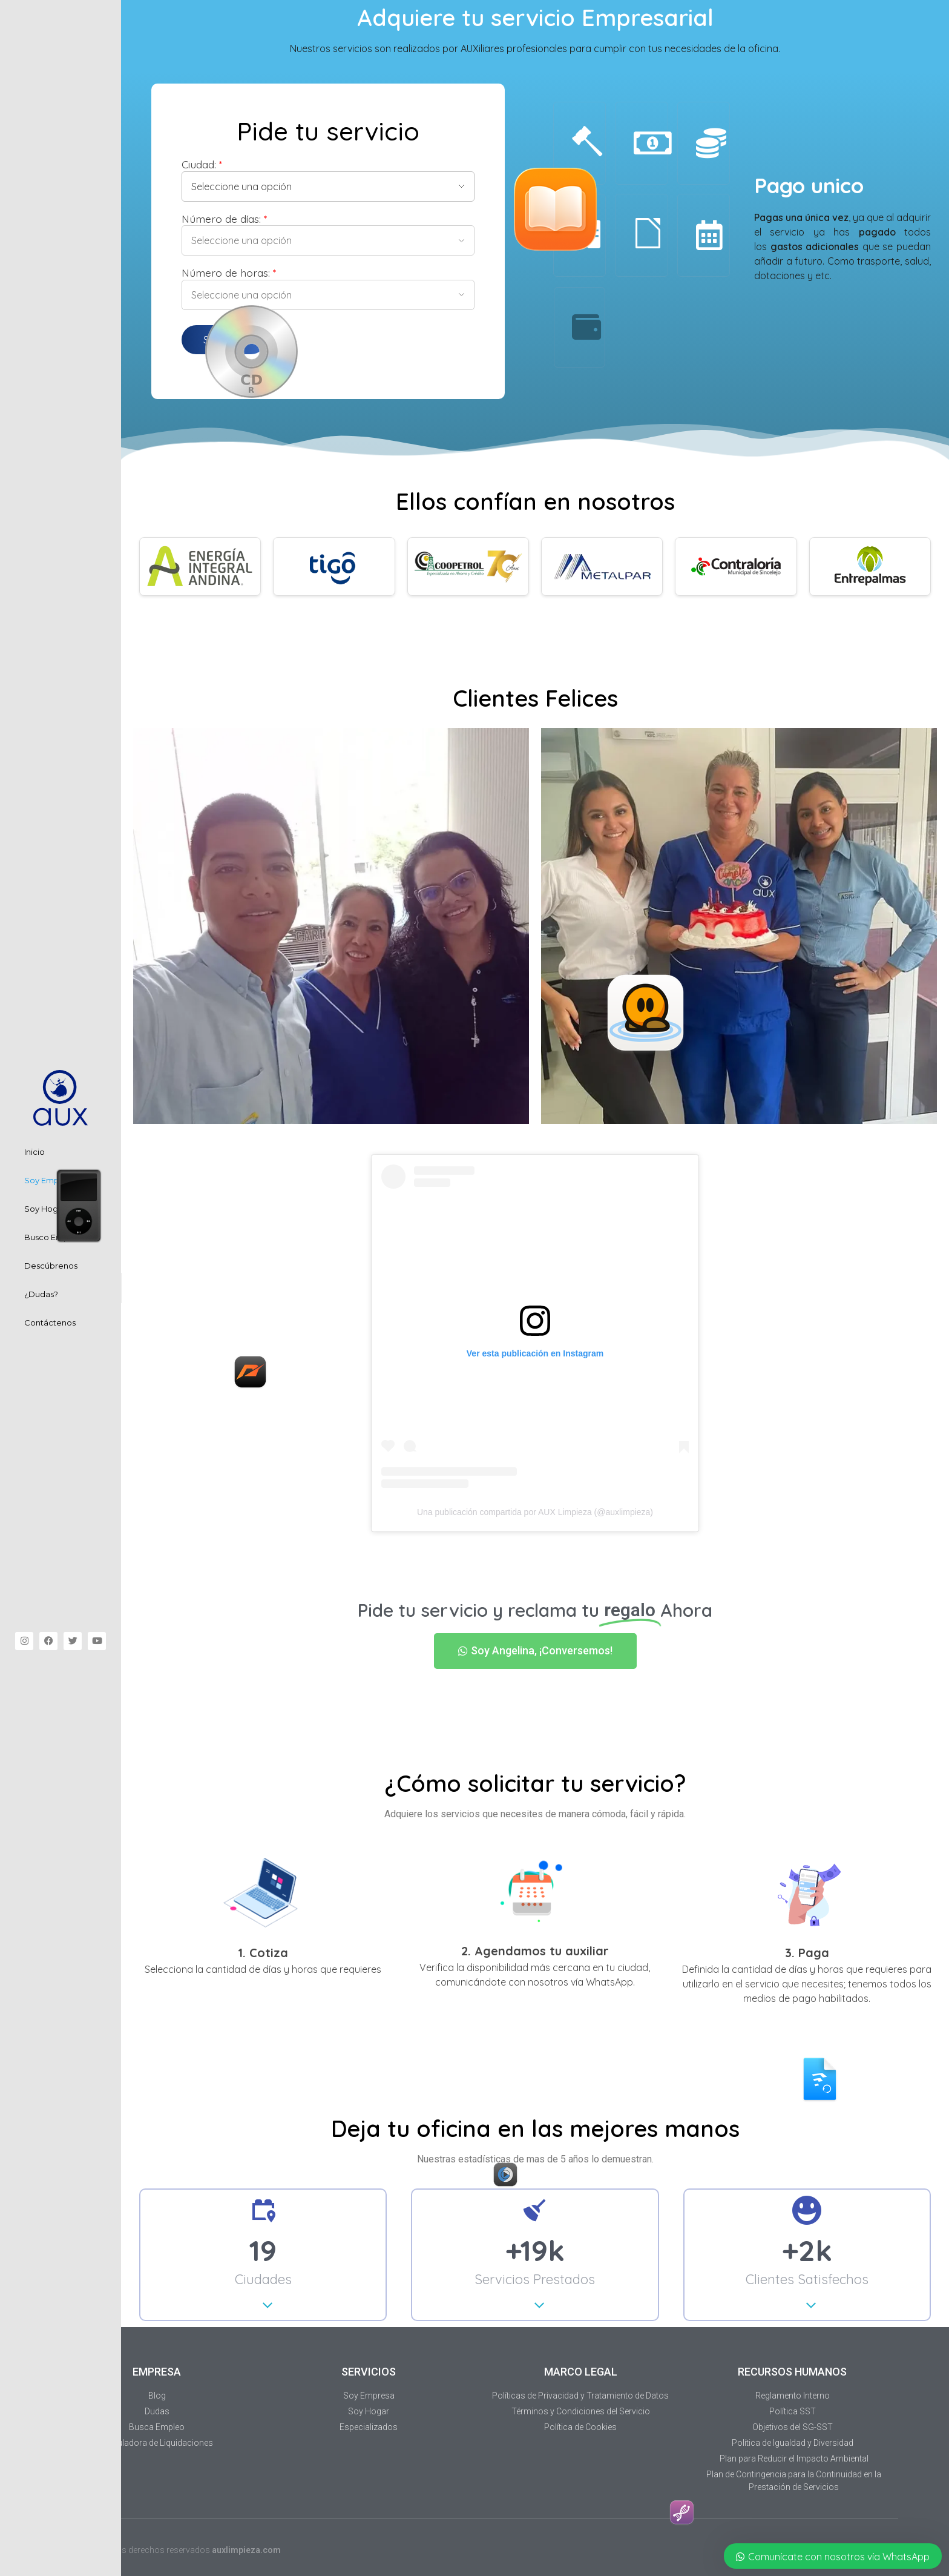 This screenshot has width=949, height=2576. I want to click on launch DDNet game application, so click(645, 1012).